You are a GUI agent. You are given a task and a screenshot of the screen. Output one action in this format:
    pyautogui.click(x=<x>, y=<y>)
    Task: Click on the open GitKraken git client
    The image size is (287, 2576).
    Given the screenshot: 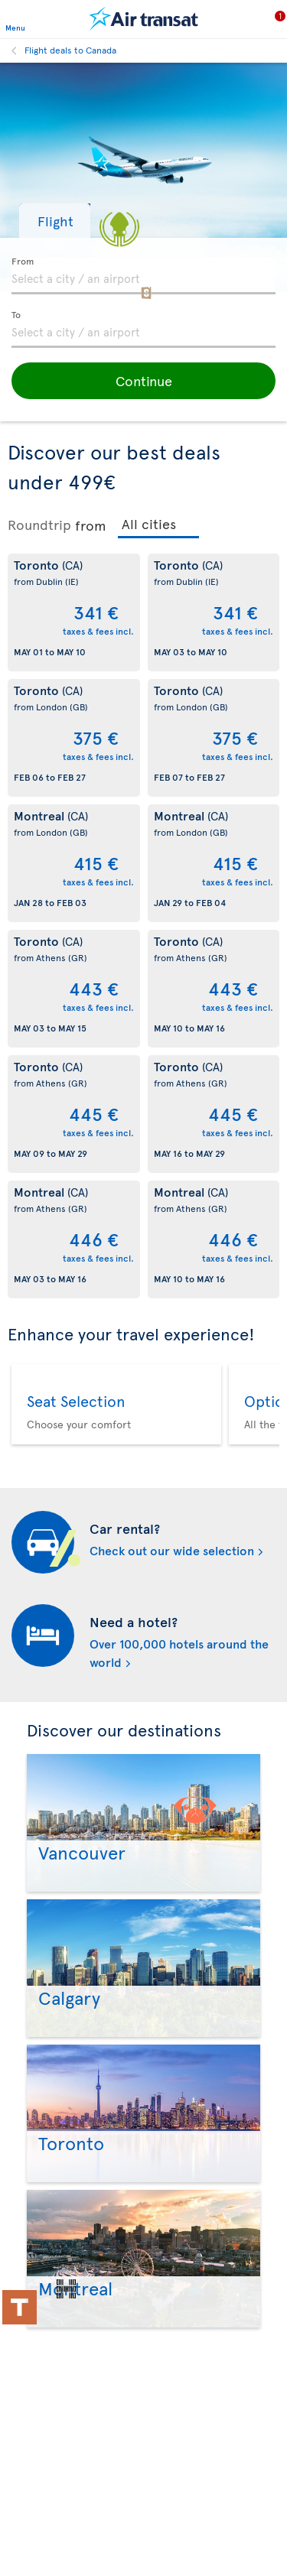 What is the action you would take?
    pyautogui.click(x=119, y=229)
    